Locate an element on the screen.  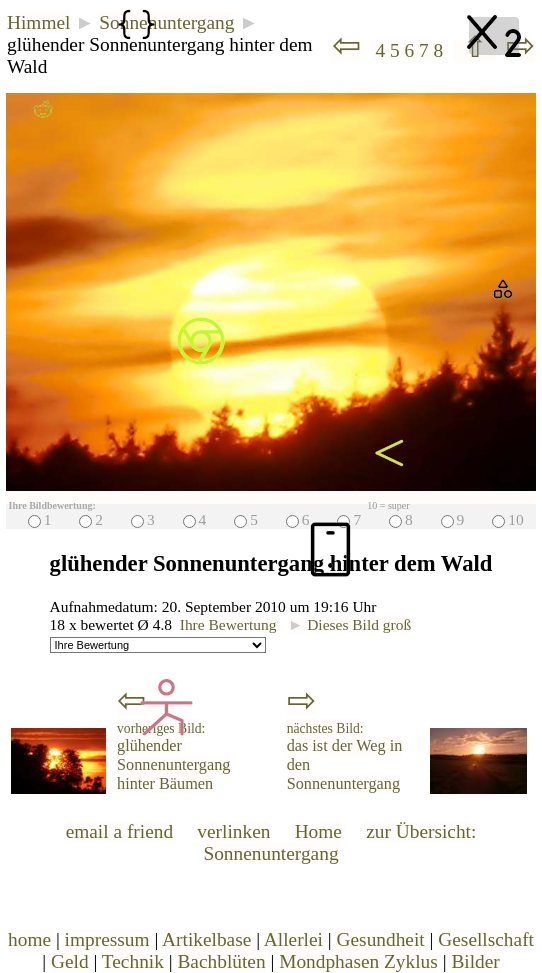
open the Reddit app is located at coordinates (43, 110).